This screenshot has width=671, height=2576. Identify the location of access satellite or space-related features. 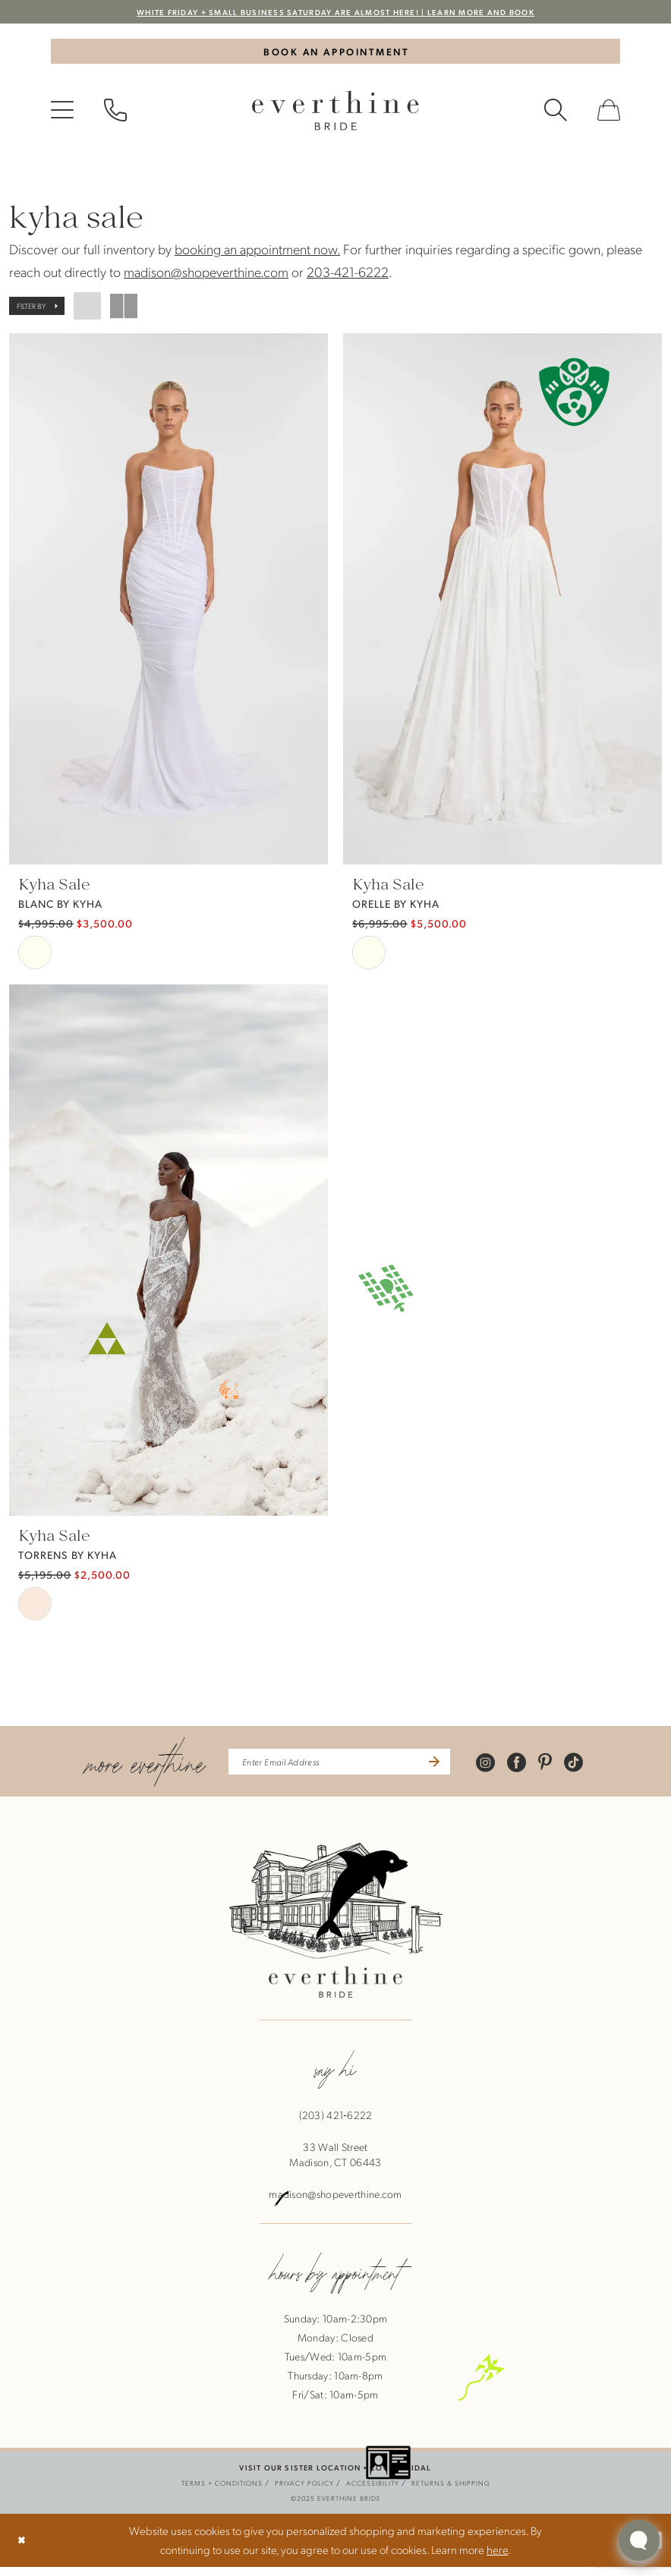
(386, 1290).